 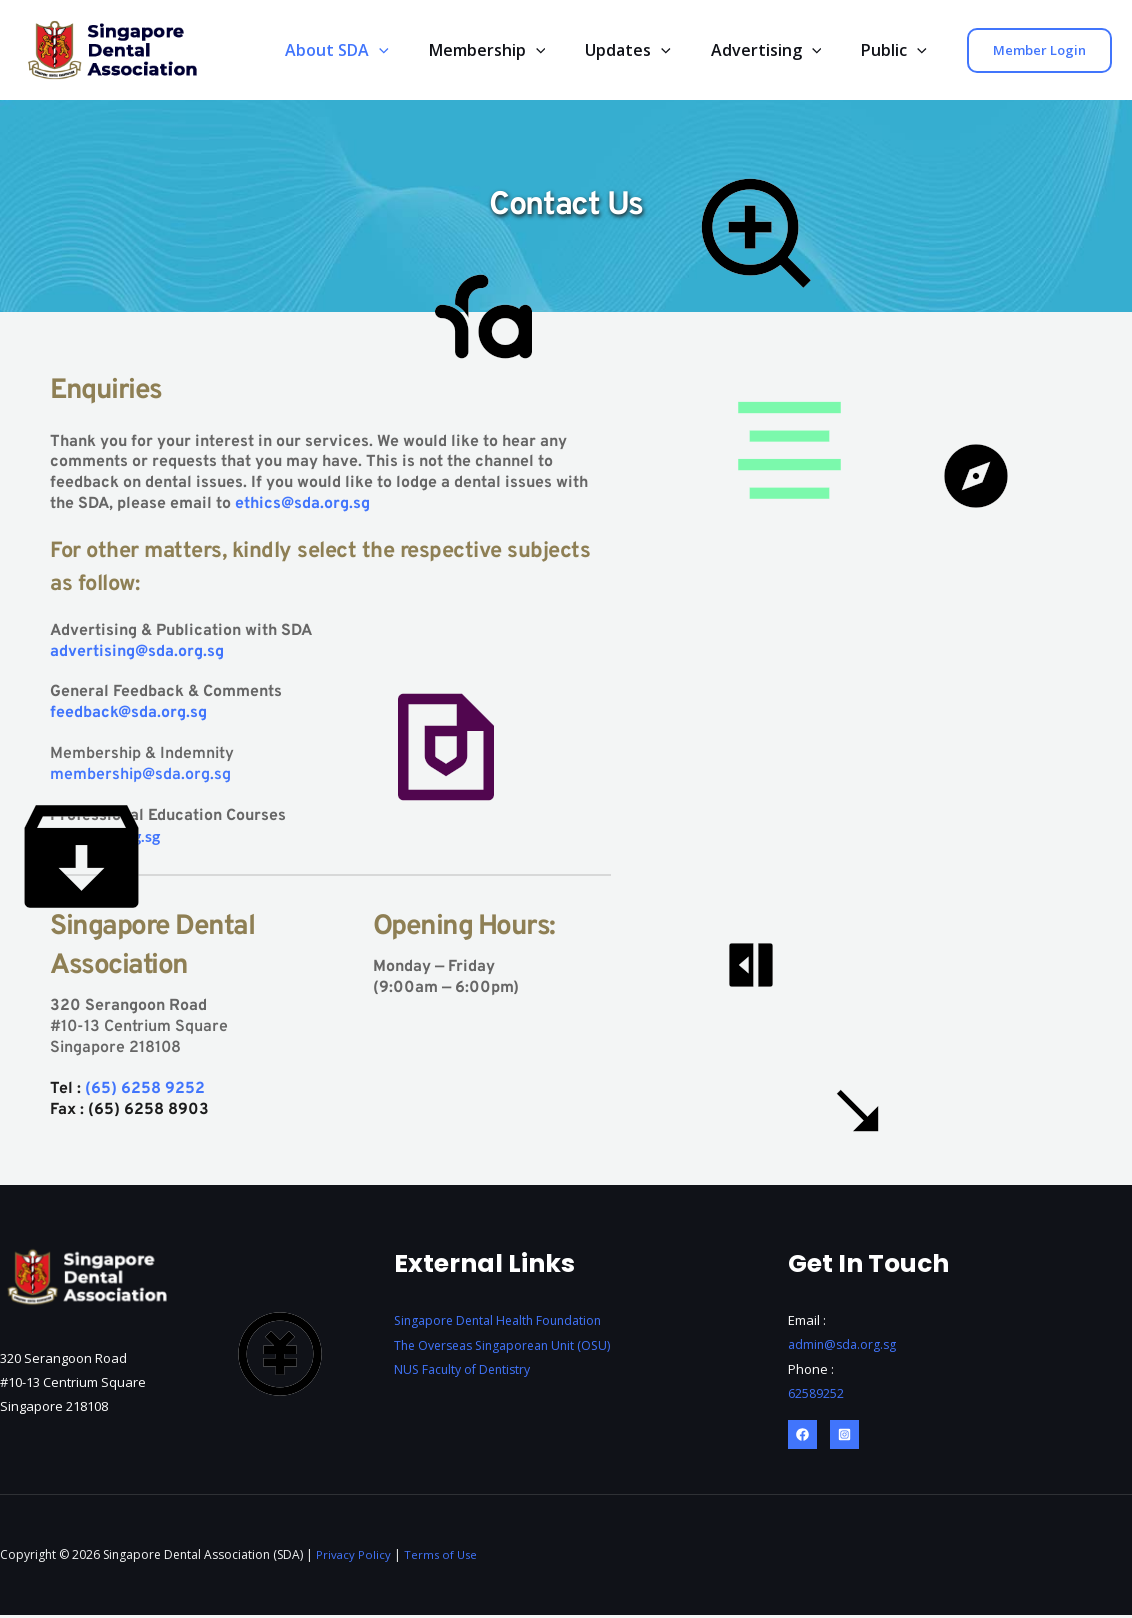 What do you see at coordinates (446, 747) in the screenshot?
I see `view protected or secured document` at bounding box center [446, 747].